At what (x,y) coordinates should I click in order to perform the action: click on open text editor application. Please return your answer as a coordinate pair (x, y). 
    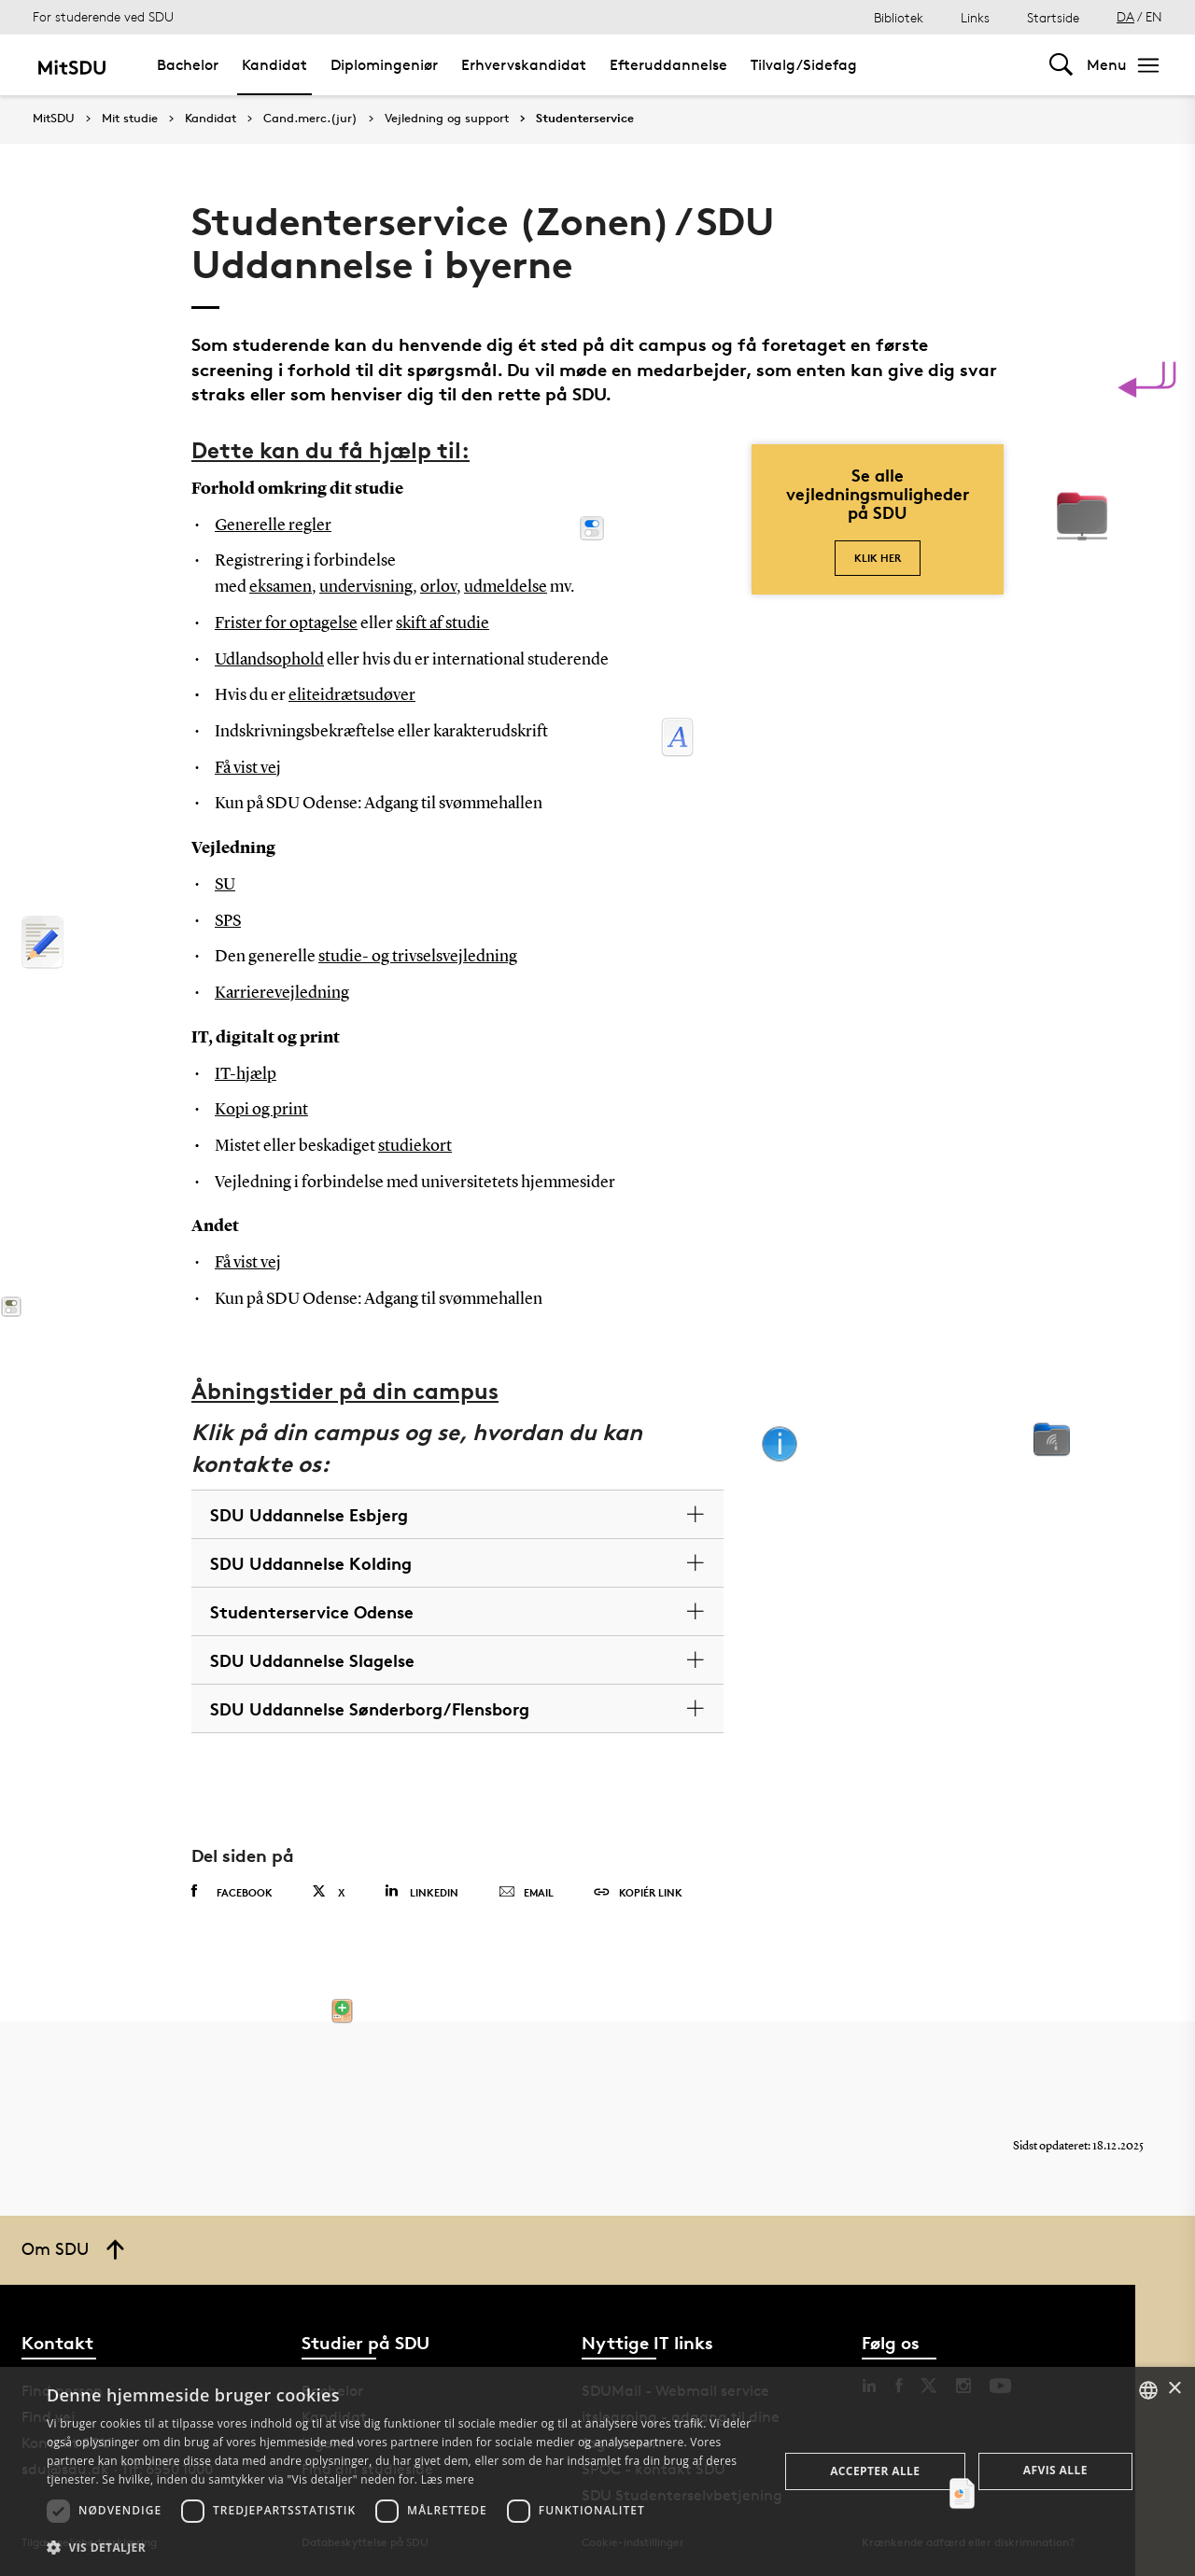
    Looking at the image, I should click on (42, 942).